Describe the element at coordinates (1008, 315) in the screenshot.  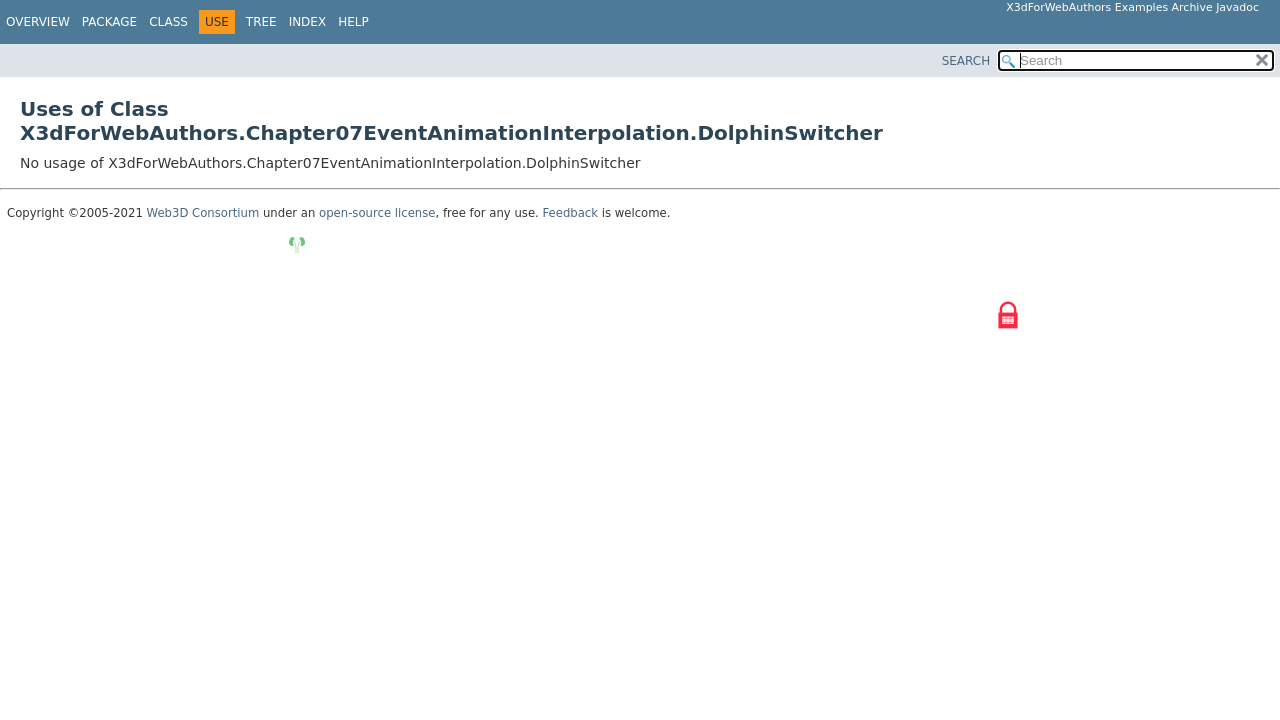
I see `set or manage a security passcode` at that location.